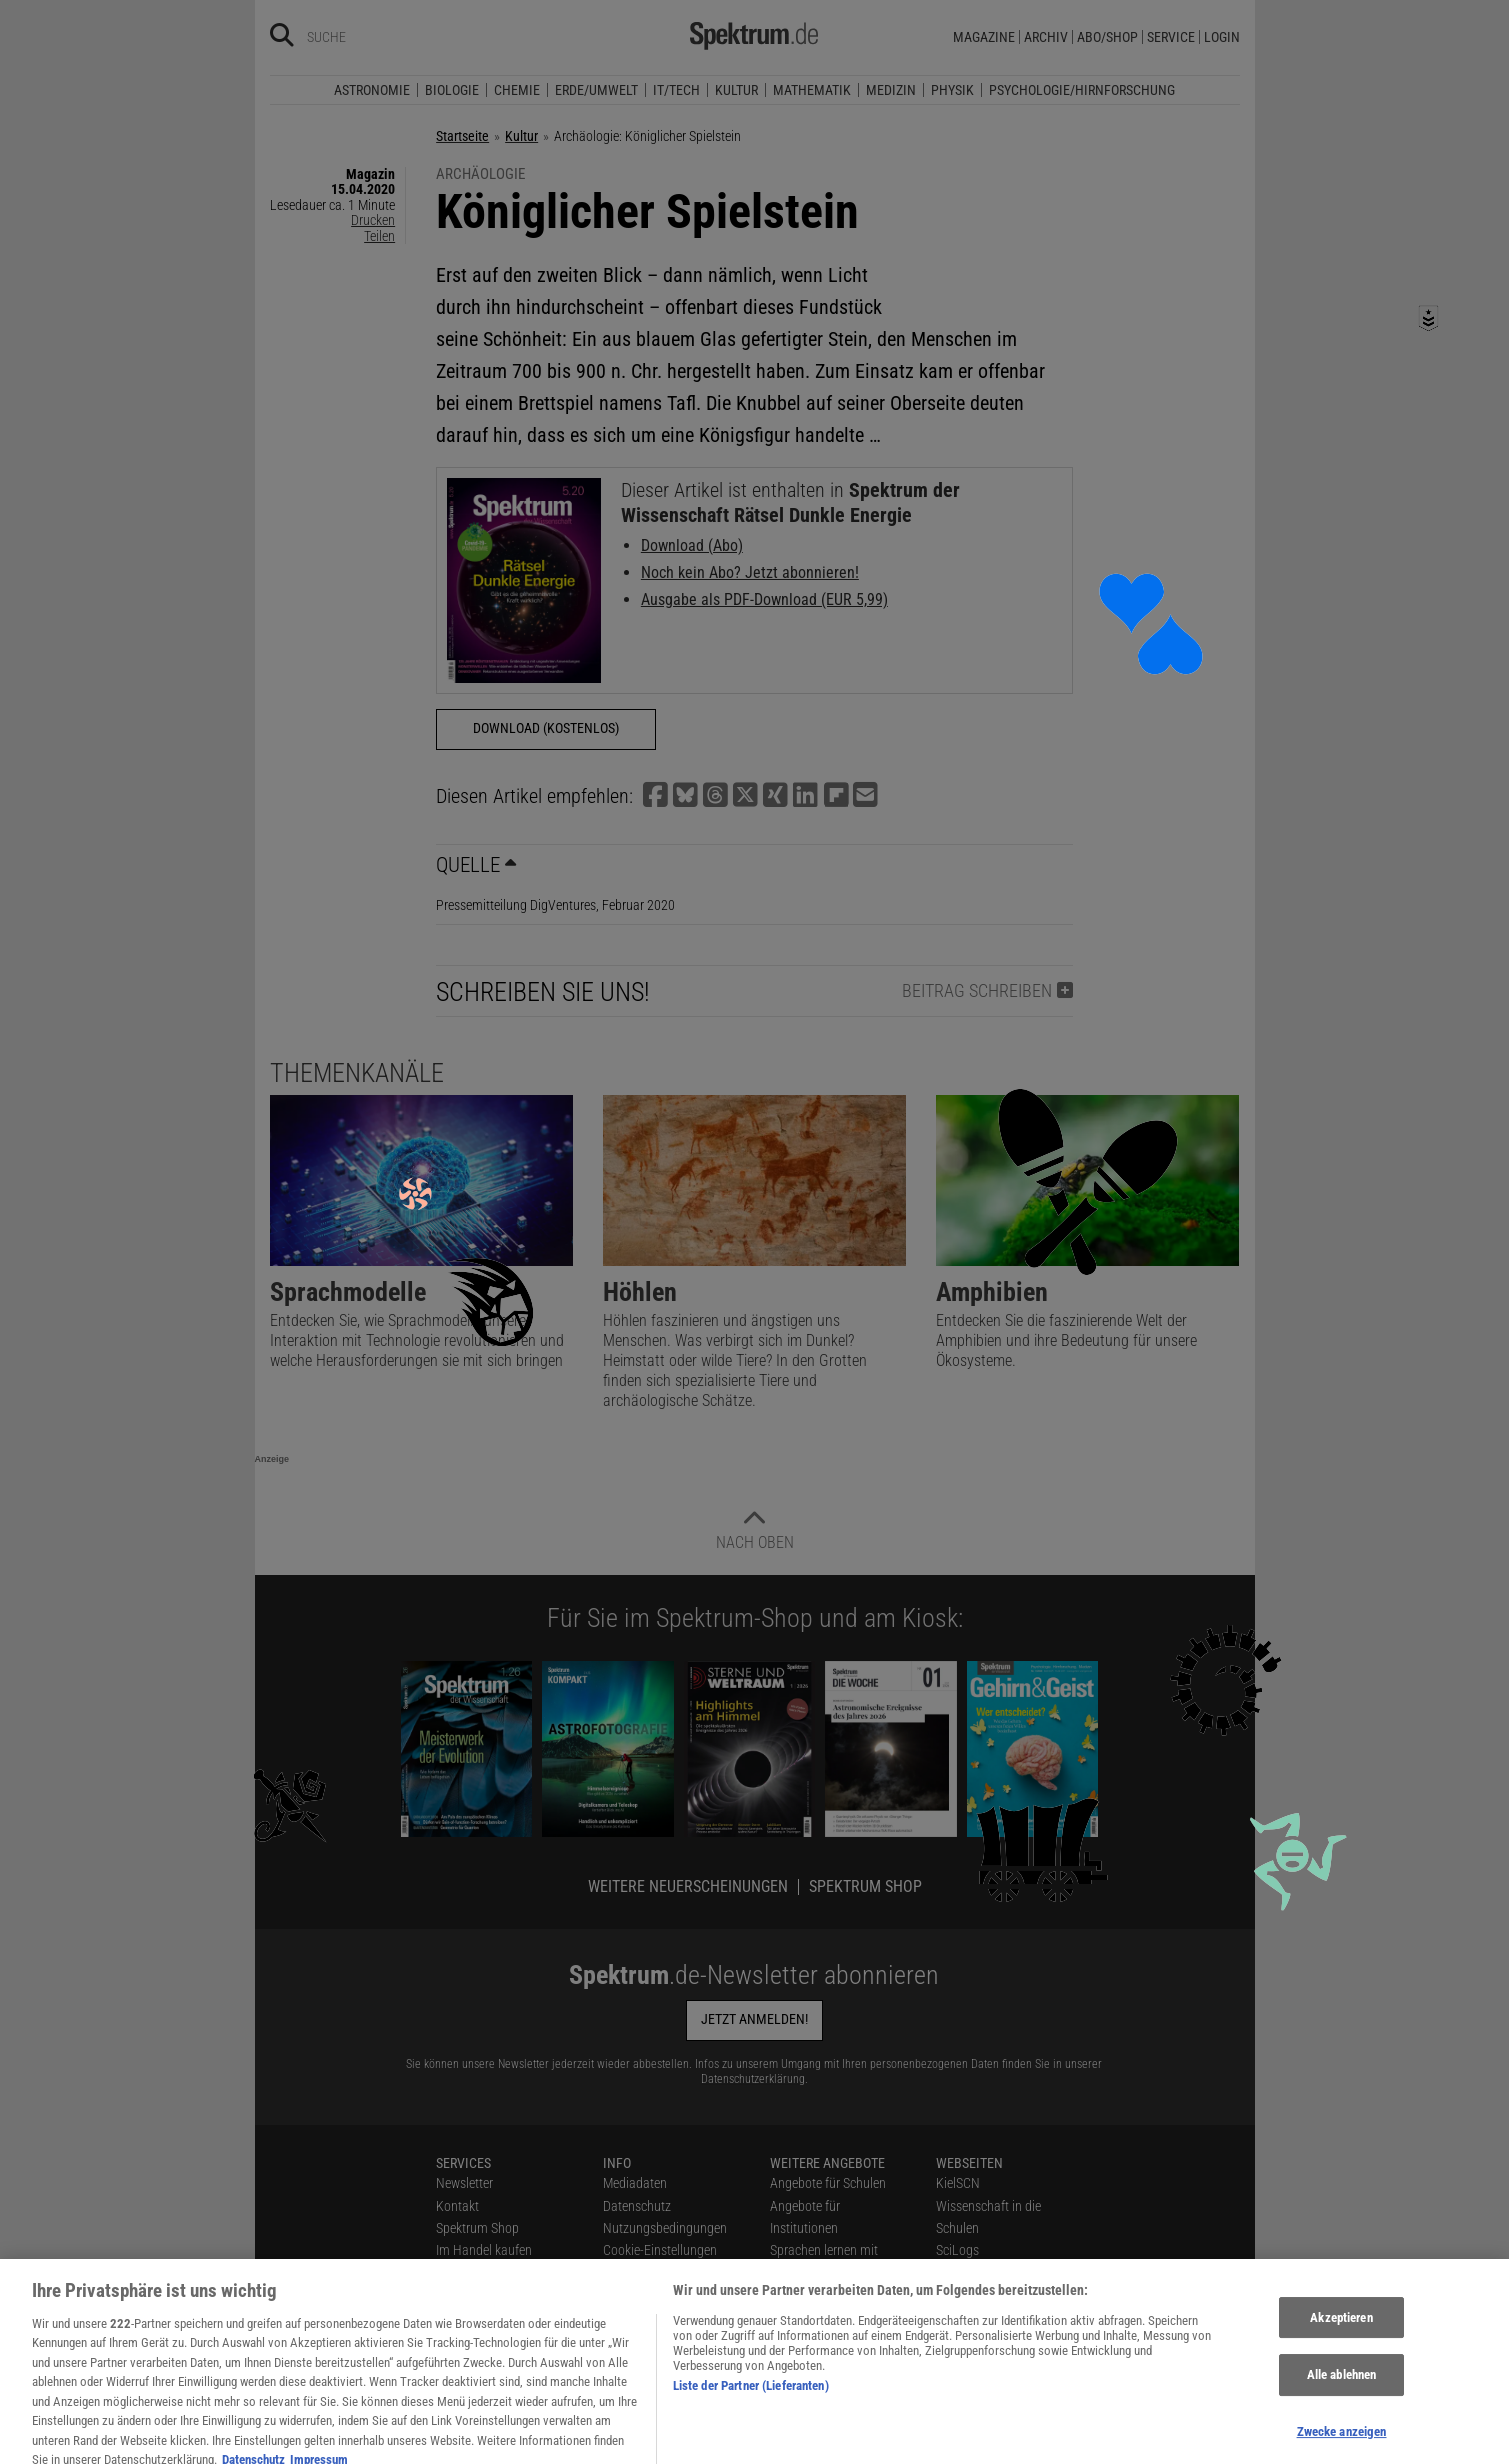 The image size is (1509, 2464). Describe the element at coordinates (1225, 1680) in the screenshot. I see `indicates spine or vertebral health status in a game` at that location.